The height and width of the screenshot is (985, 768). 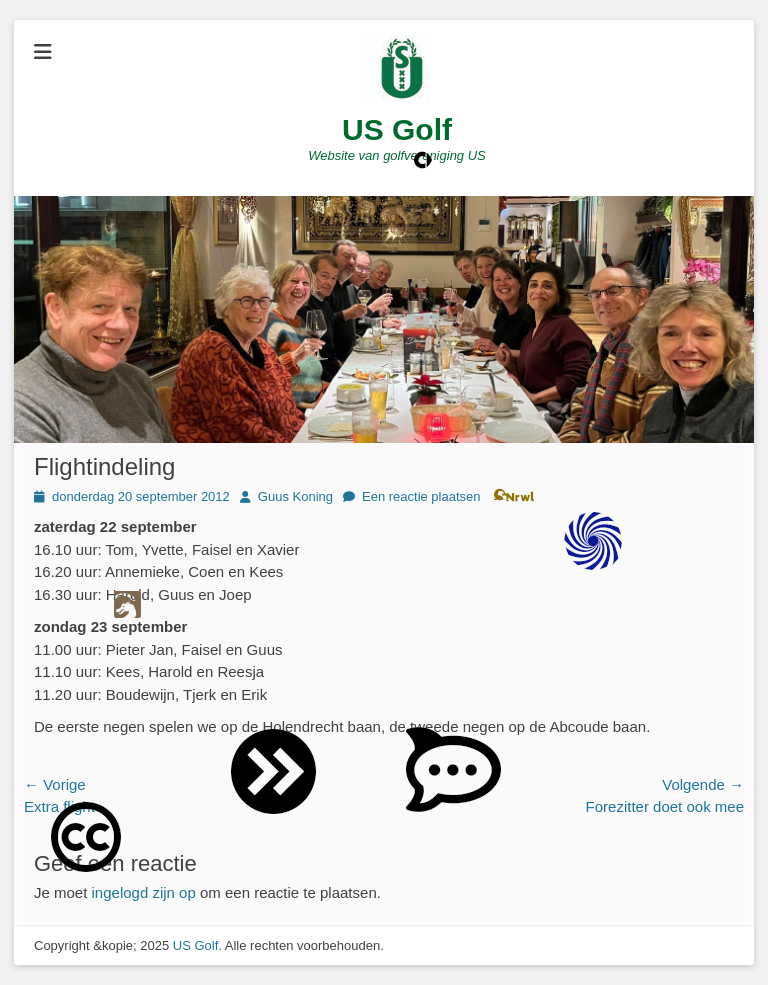 I want to click on open Rocket.Chat application, so click(x=453, y=769).